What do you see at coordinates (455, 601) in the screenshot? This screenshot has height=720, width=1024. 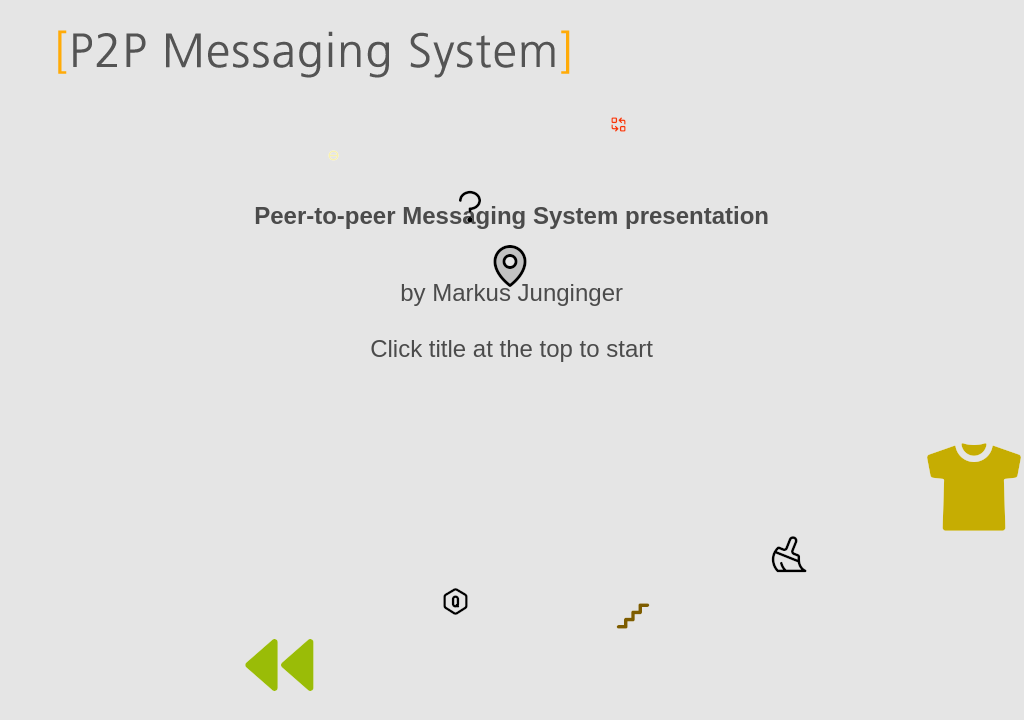 I see `indicates a Q-labeled category or section` at bounding box center [455, 601].